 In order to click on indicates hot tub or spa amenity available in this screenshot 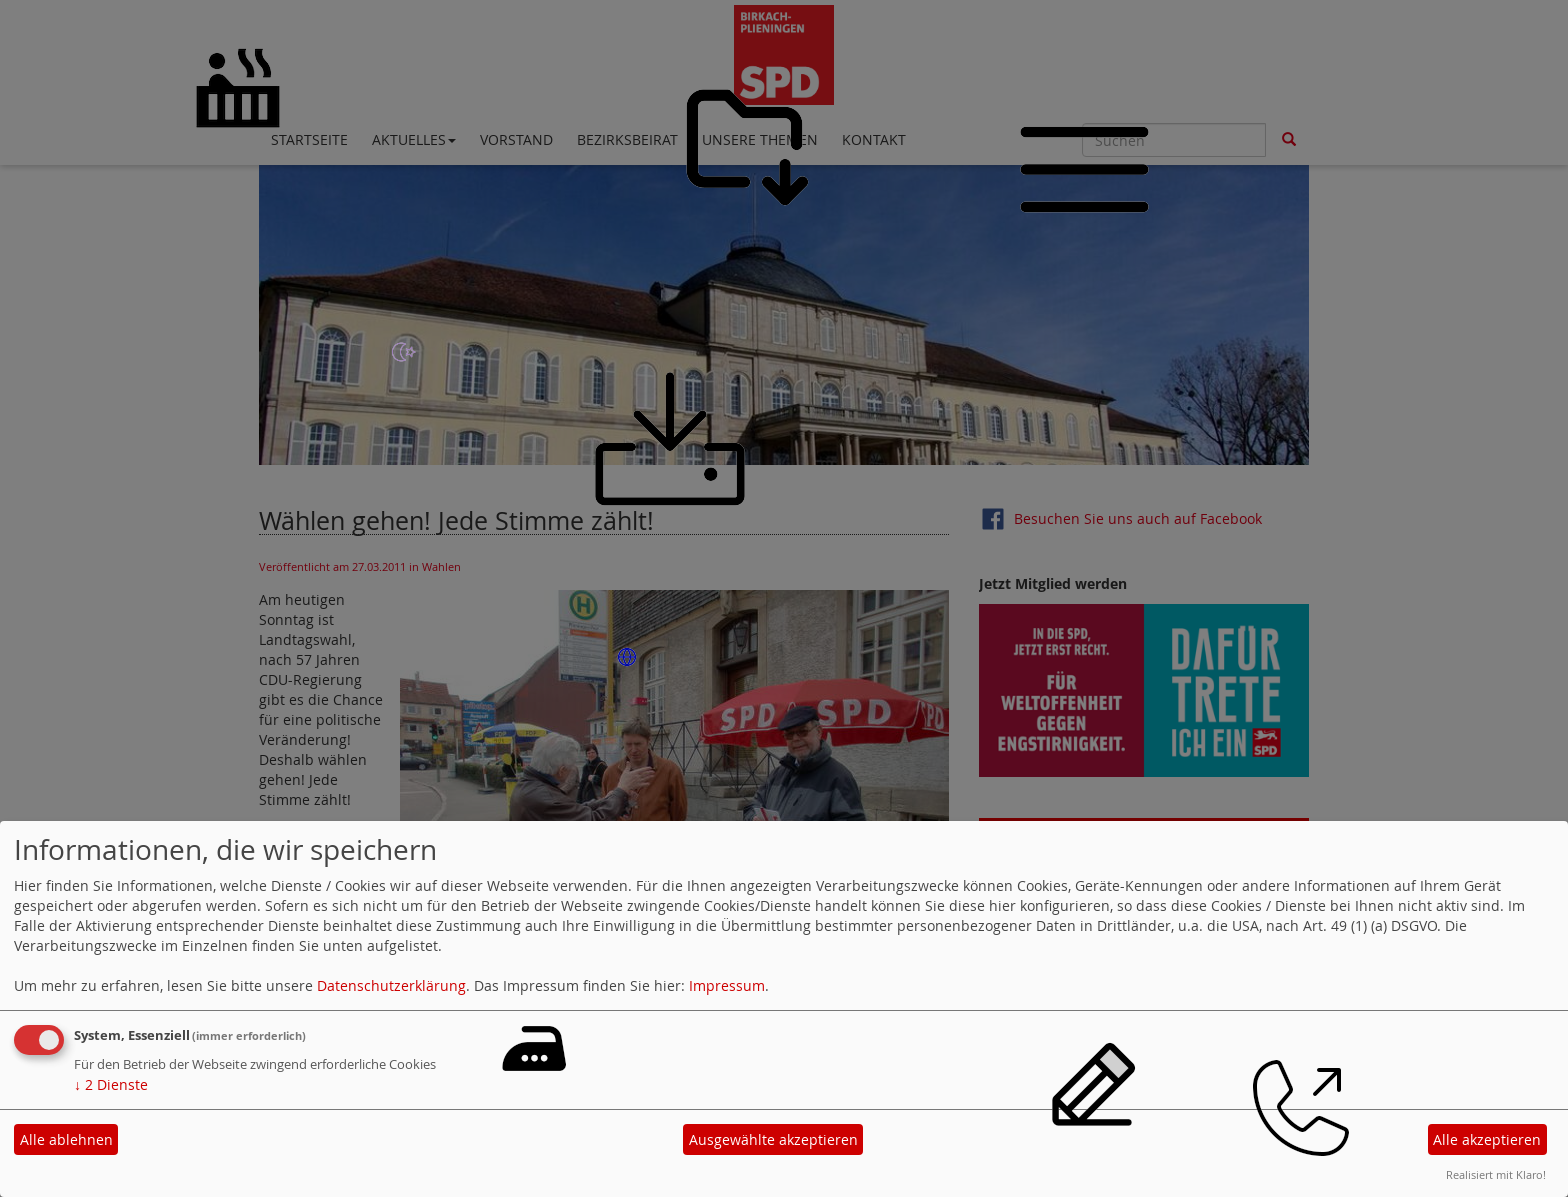, I will do `click(238, 86)`.